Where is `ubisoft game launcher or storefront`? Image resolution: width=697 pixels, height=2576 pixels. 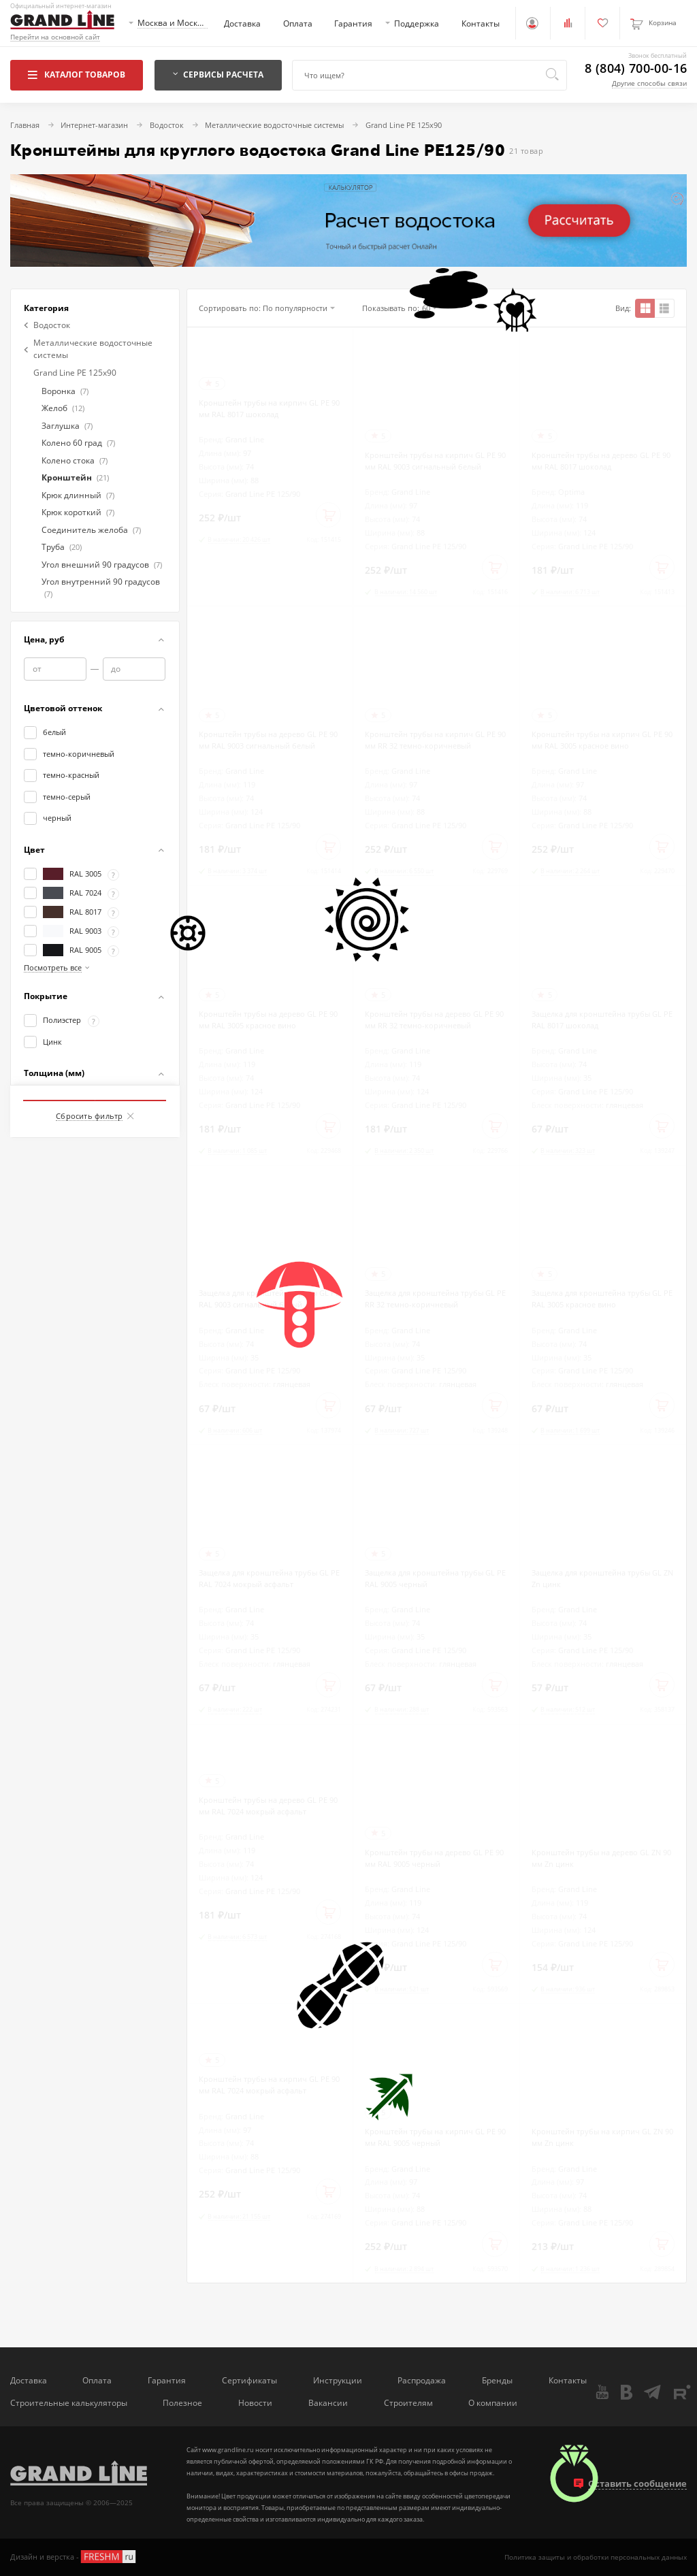 ubisoft game launcher or storefront is located at coordinates (366, 919).